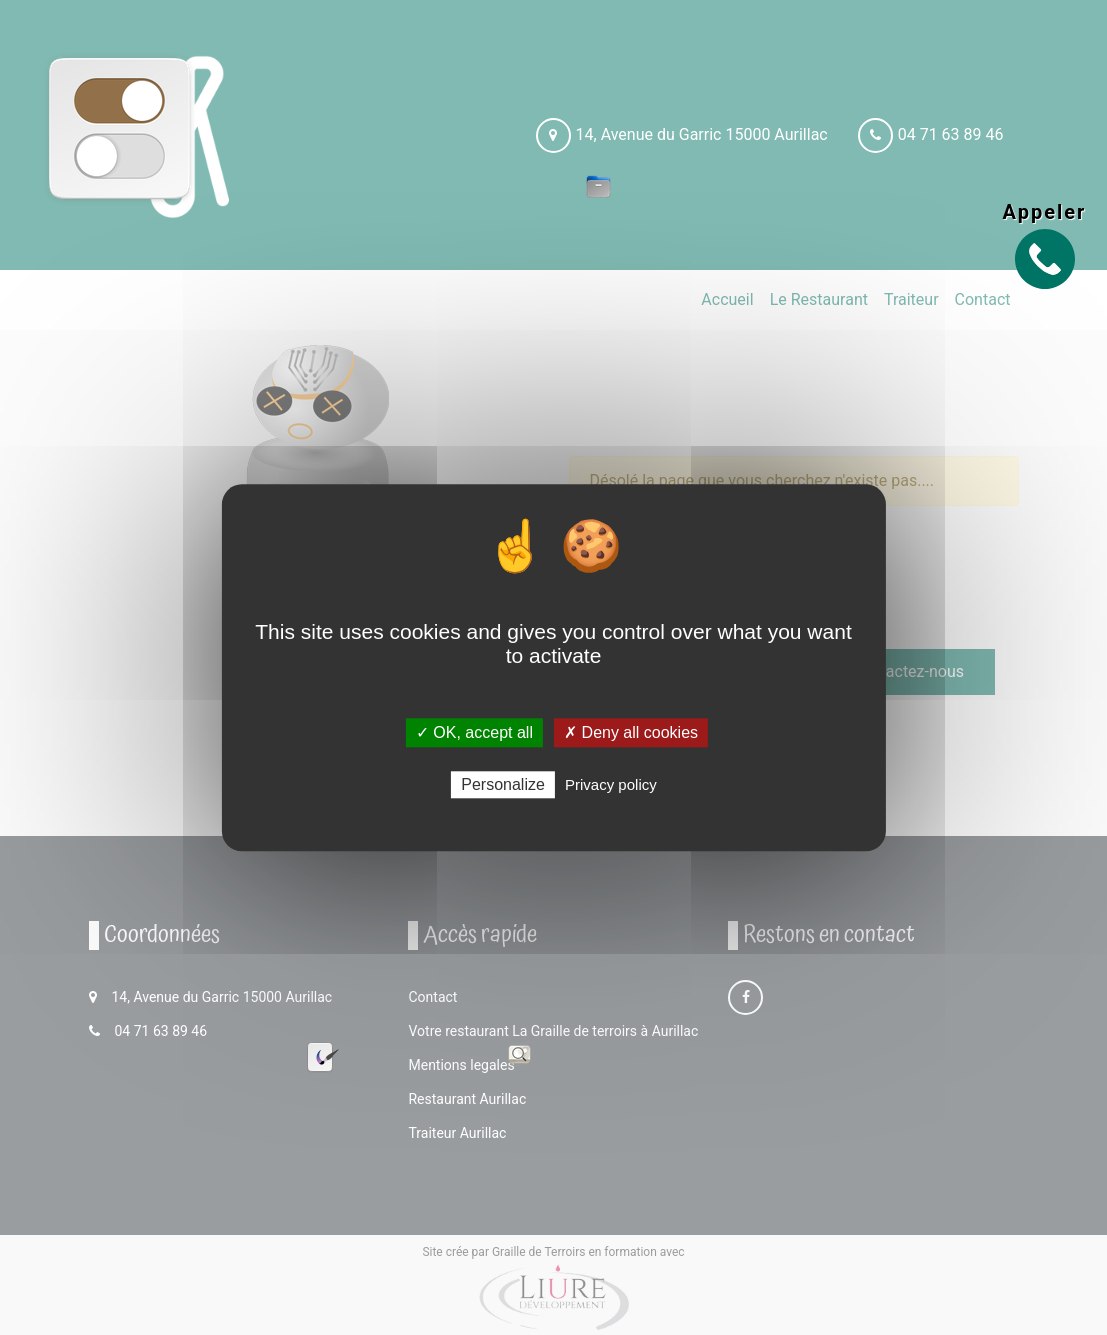  What do you see at coordinates (519, 1054) in the screenshot?
I see `open eye of mate image viewer application` at bounding box center [519, 1054].